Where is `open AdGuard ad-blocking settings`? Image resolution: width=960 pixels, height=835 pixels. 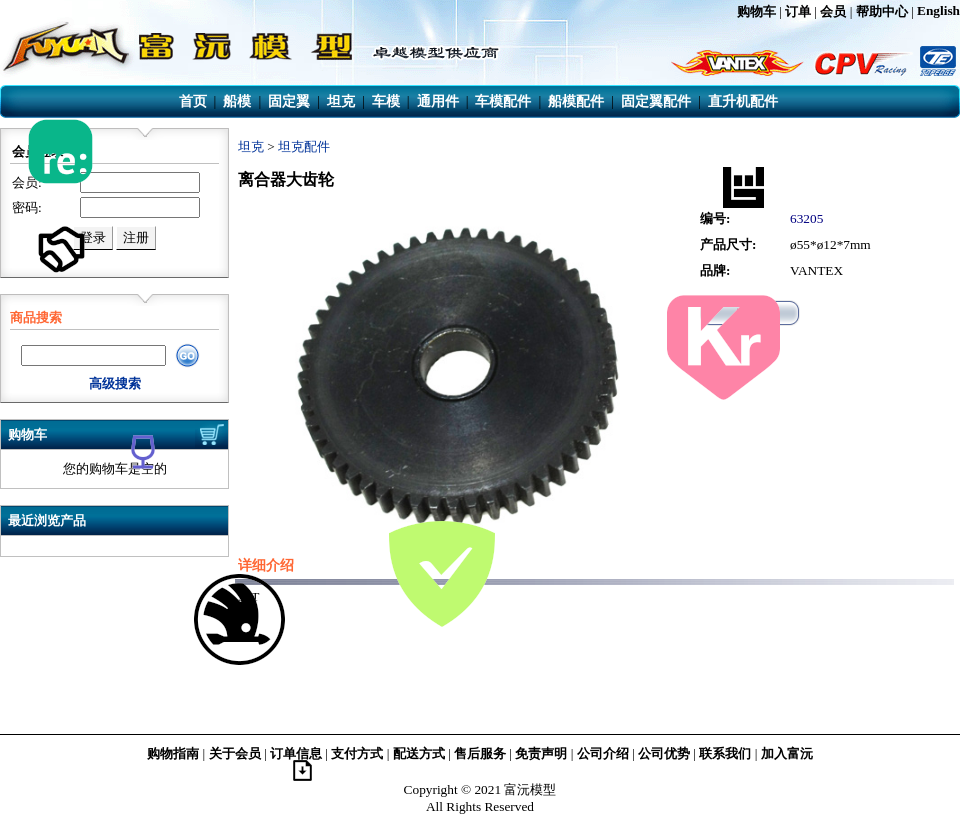 open AdGuard ad-blocking settings is located at coordinates (442, 574).